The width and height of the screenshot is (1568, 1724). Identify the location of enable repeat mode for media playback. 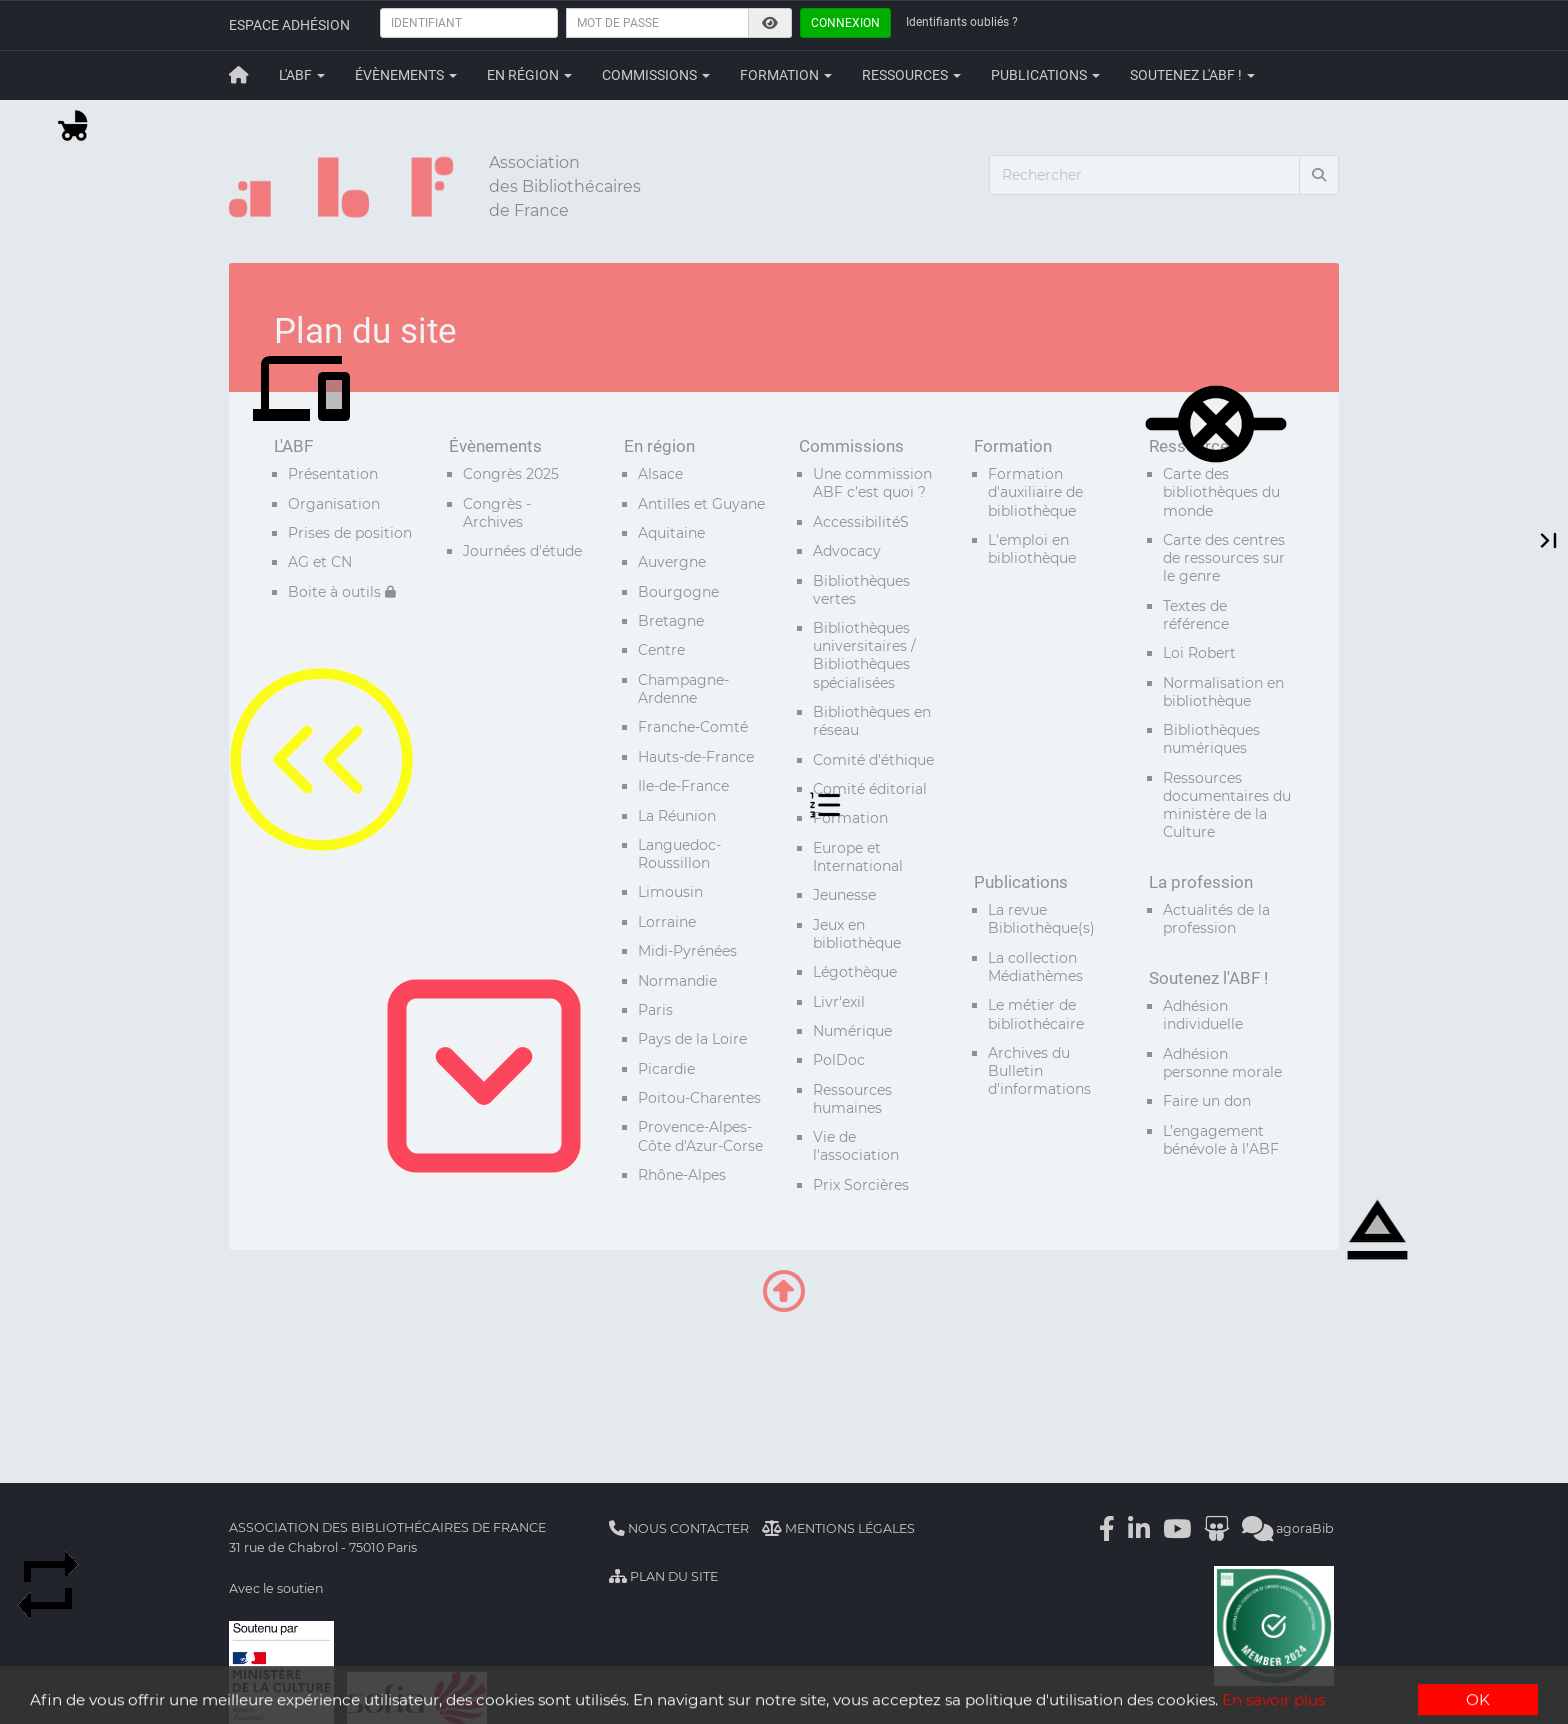
(48, 1585).